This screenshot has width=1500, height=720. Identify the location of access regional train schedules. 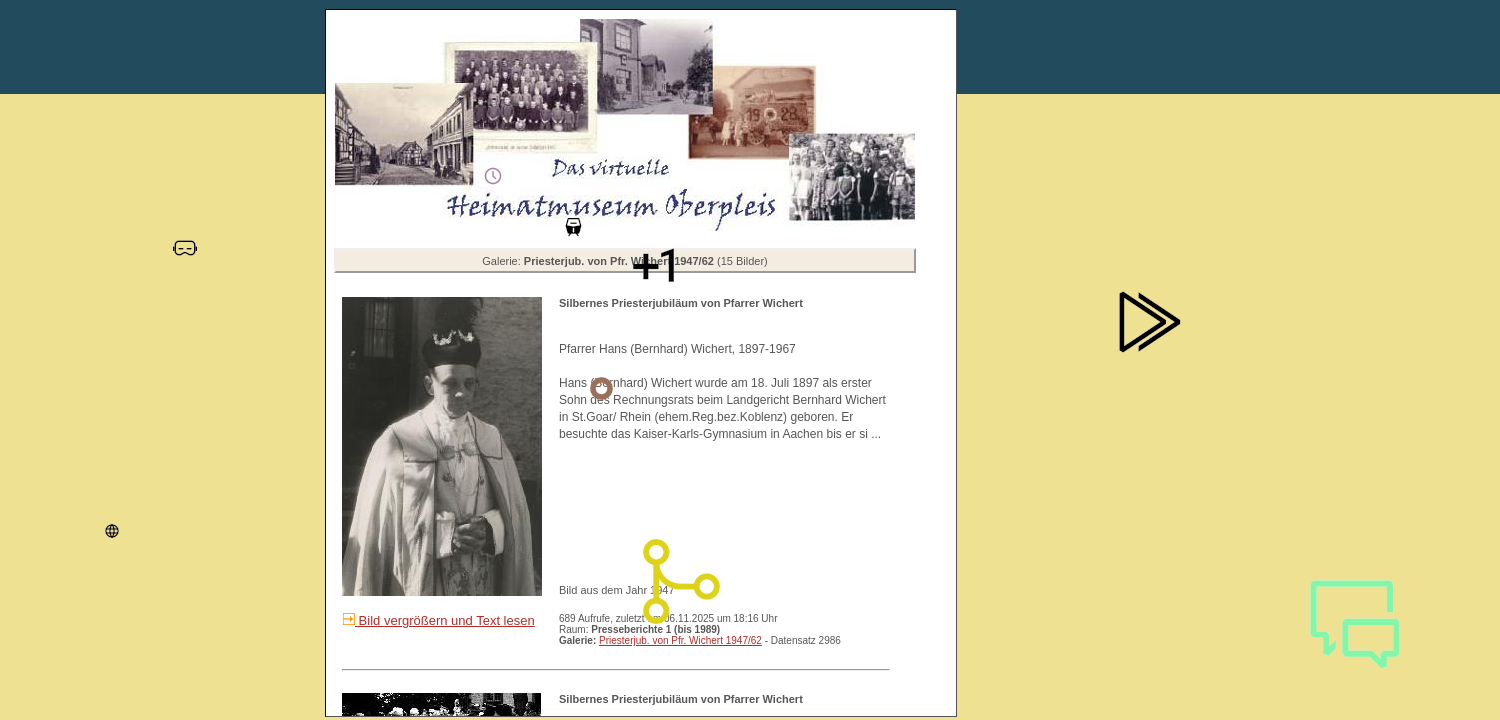
(573, 226).